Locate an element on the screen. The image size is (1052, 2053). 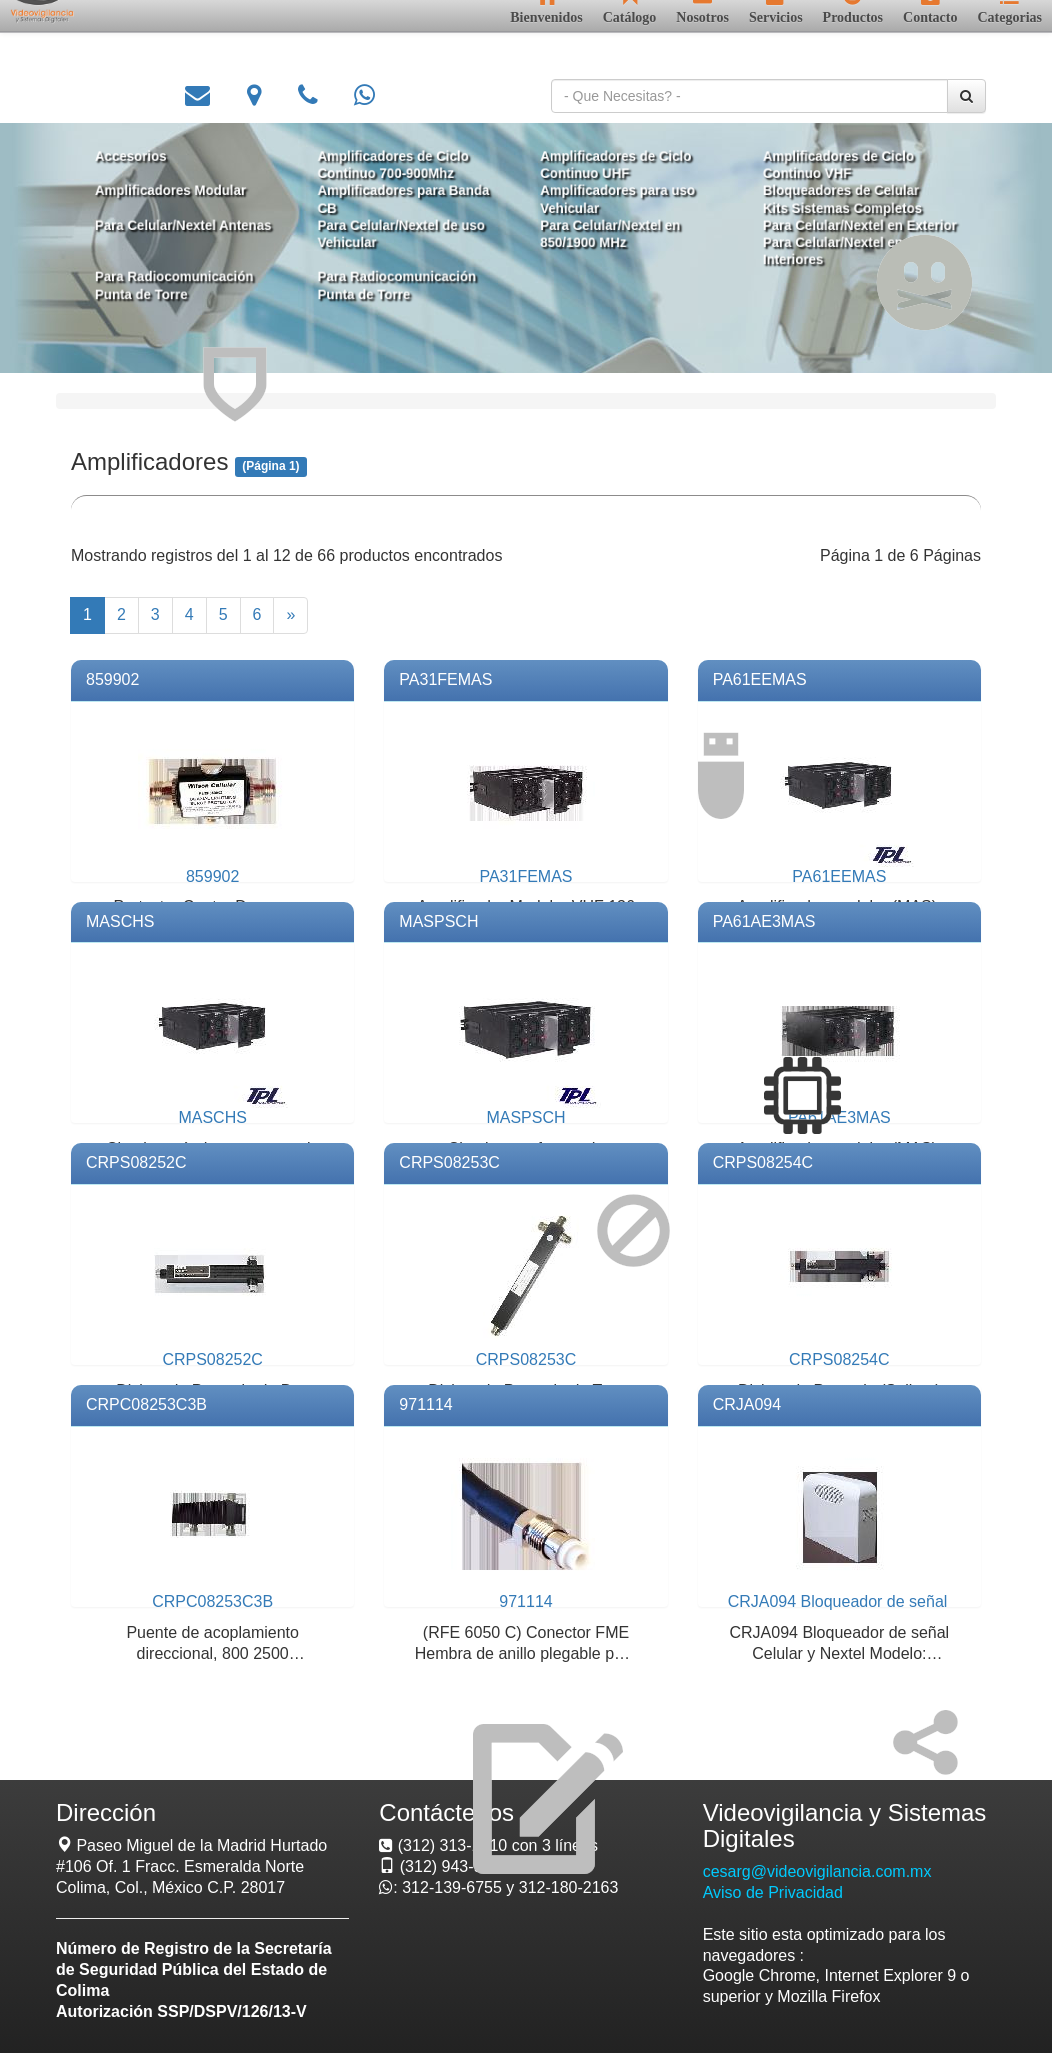
access sharing preferences and settings is located at coordinates (925, 1742).